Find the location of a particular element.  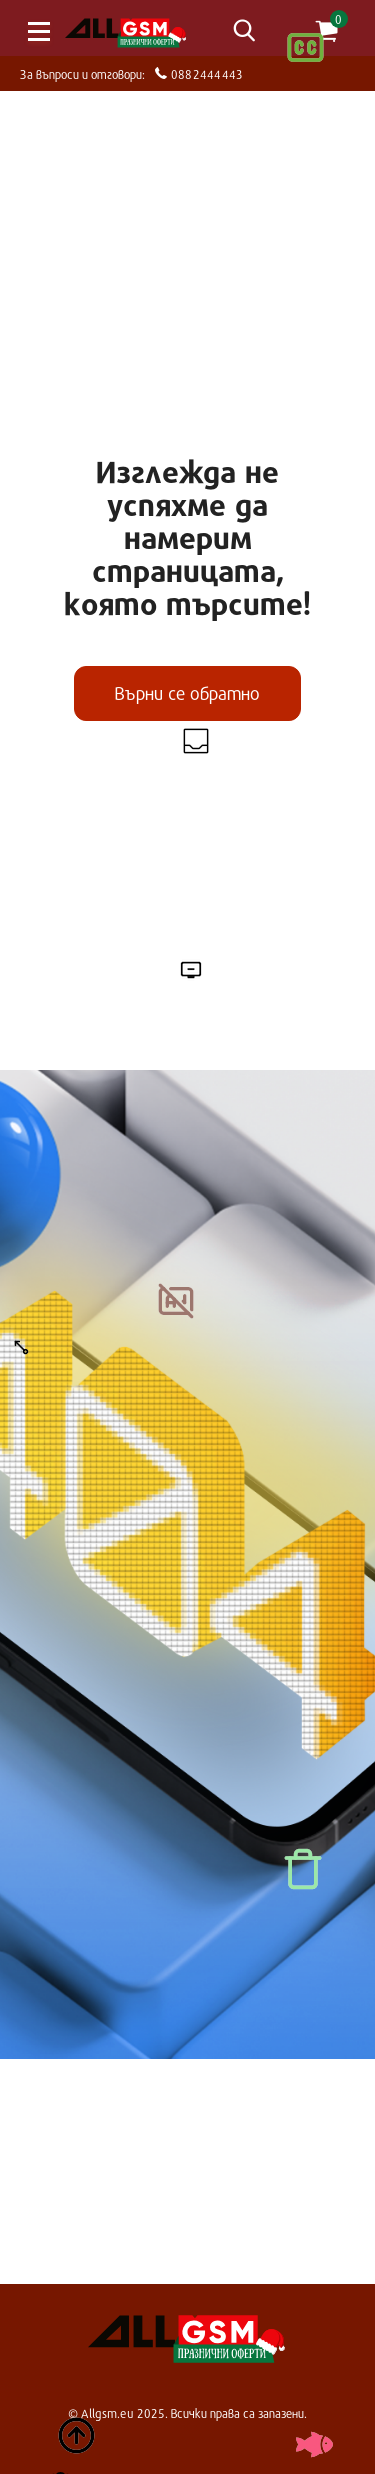

navigate back to previous screen is located at coordinates (21, 1347).